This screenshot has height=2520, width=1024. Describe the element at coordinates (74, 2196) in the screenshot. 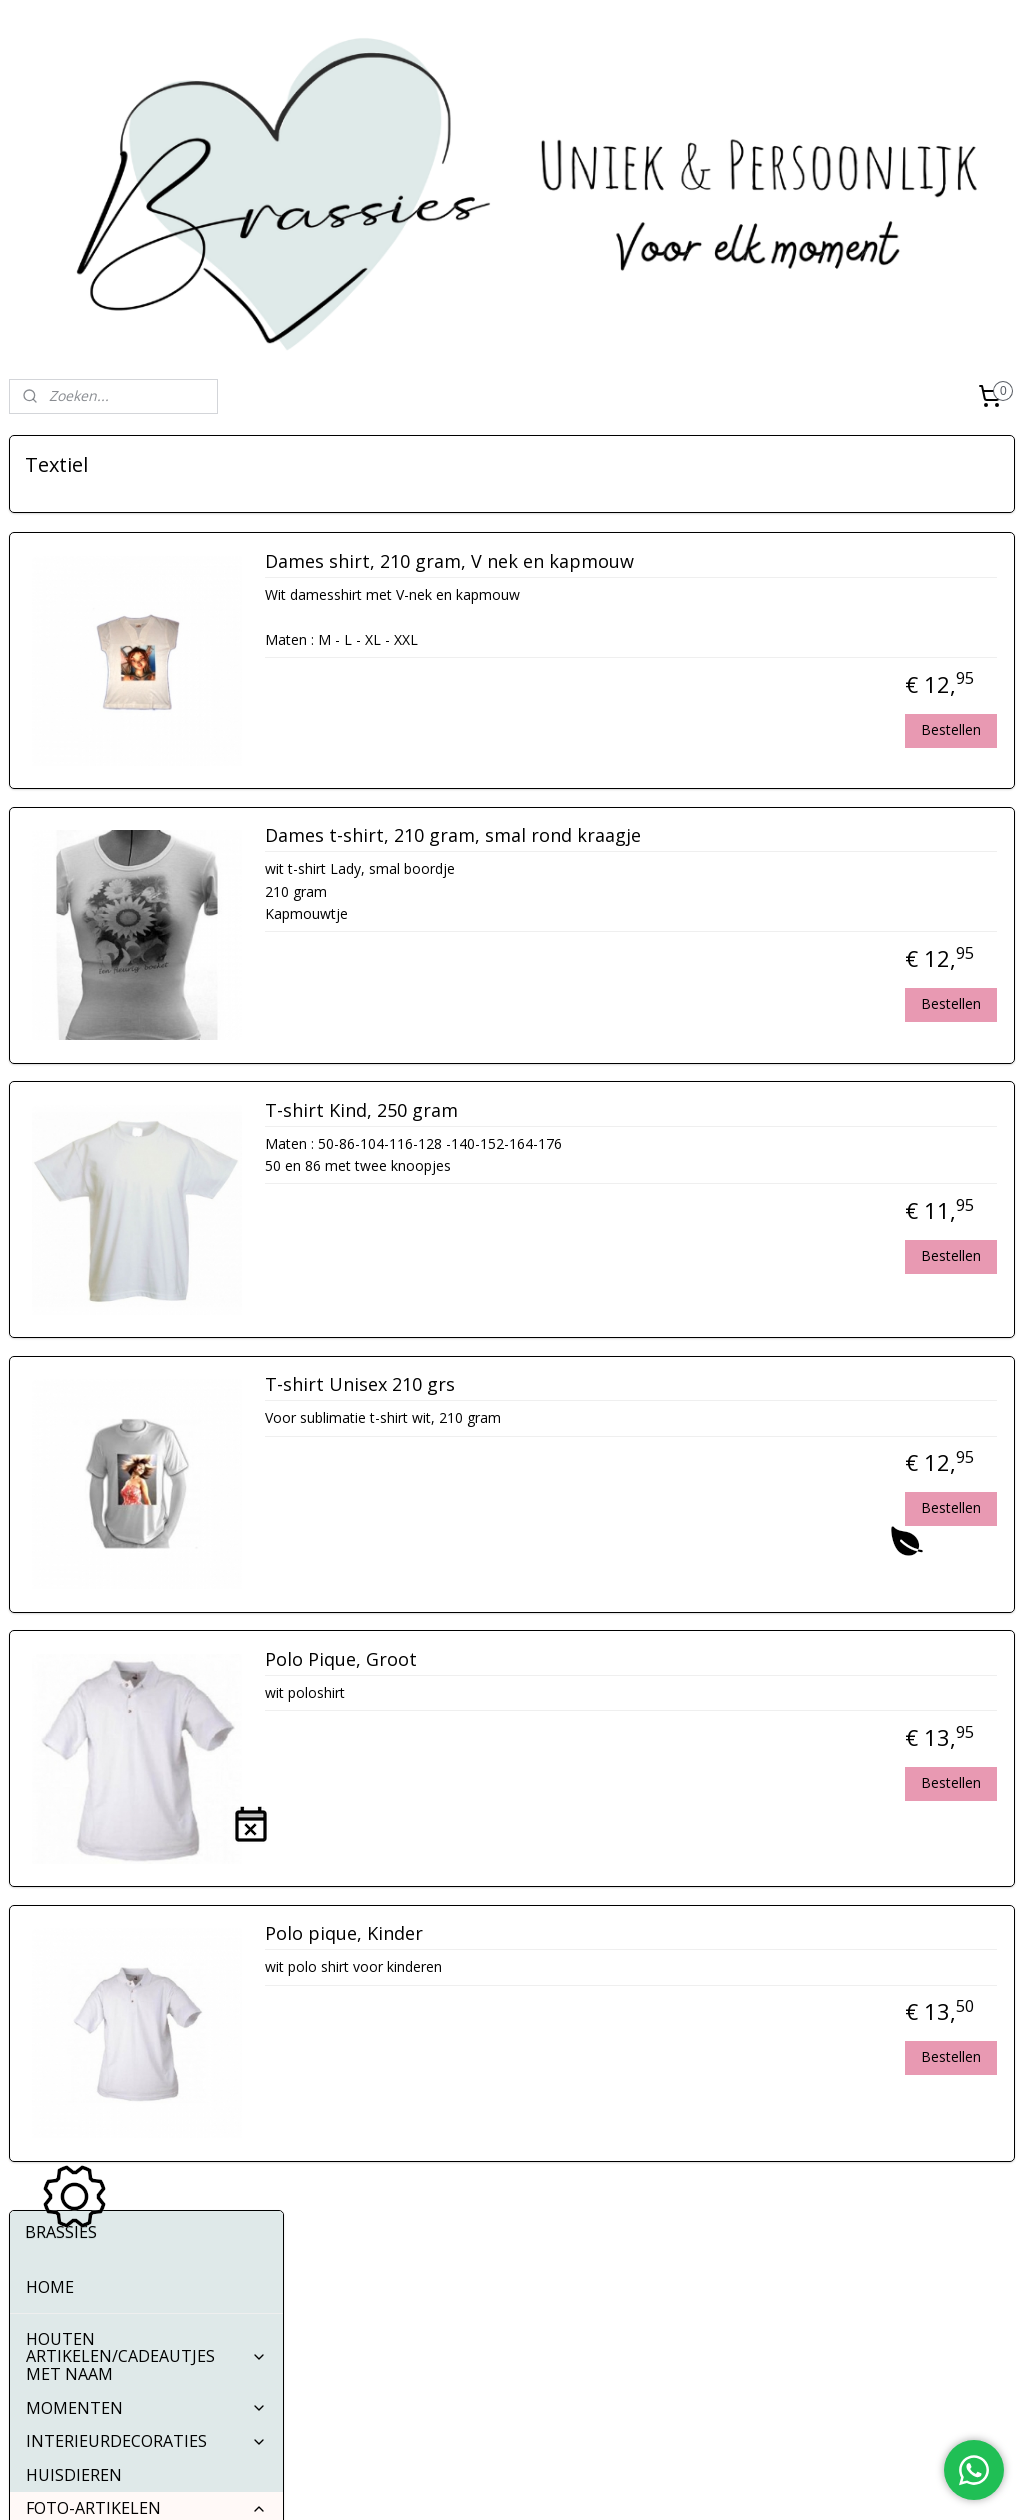

I see `access settings` at that location.